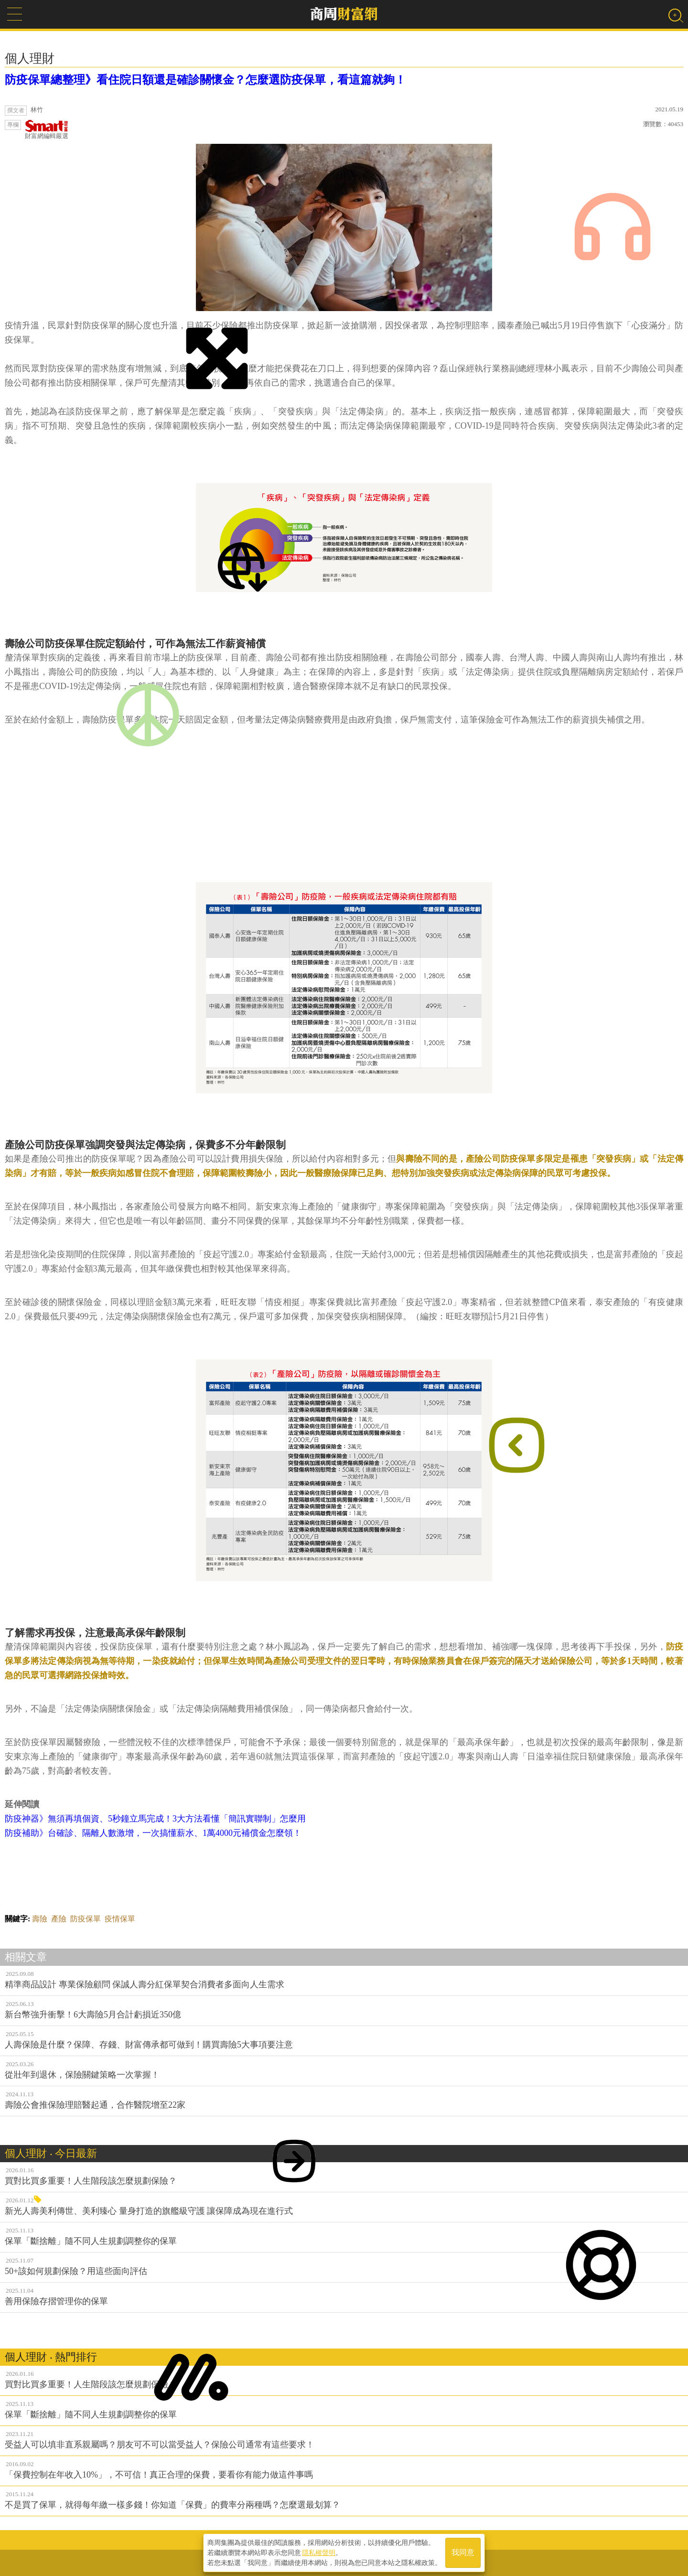 Image resolution: width=688 pixels, height=2576 pixels. What do you see at coordinates (217, 358) in the screenshot?
I see `expand to fullscreen mode` at bounding box center [217, 358].